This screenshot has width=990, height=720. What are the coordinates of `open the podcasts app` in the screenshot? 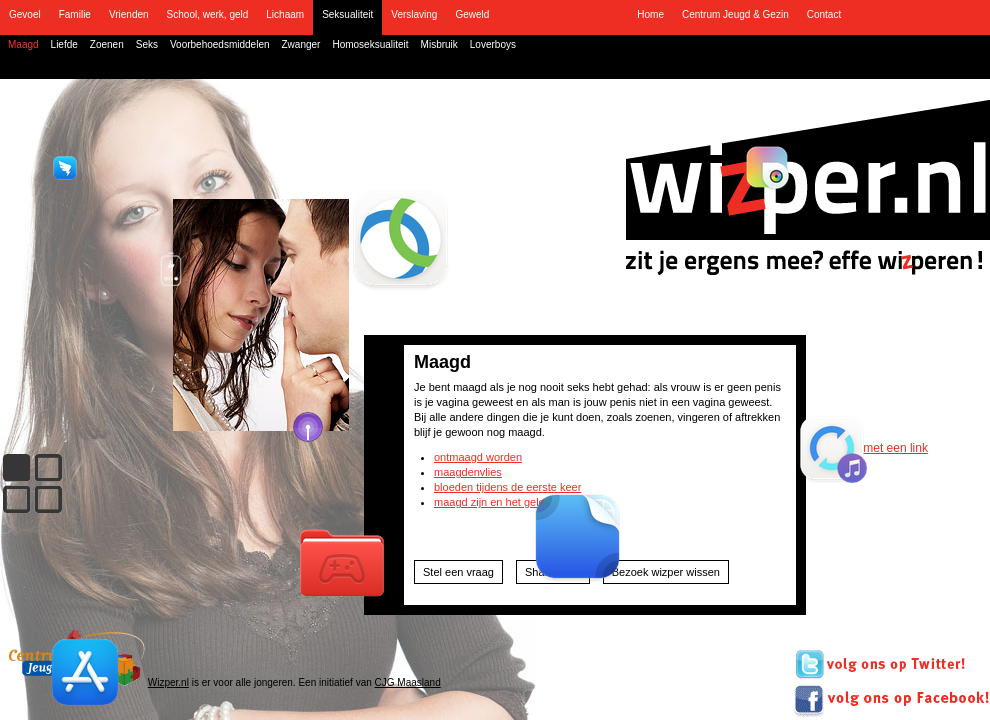 It's located at (308, 427).